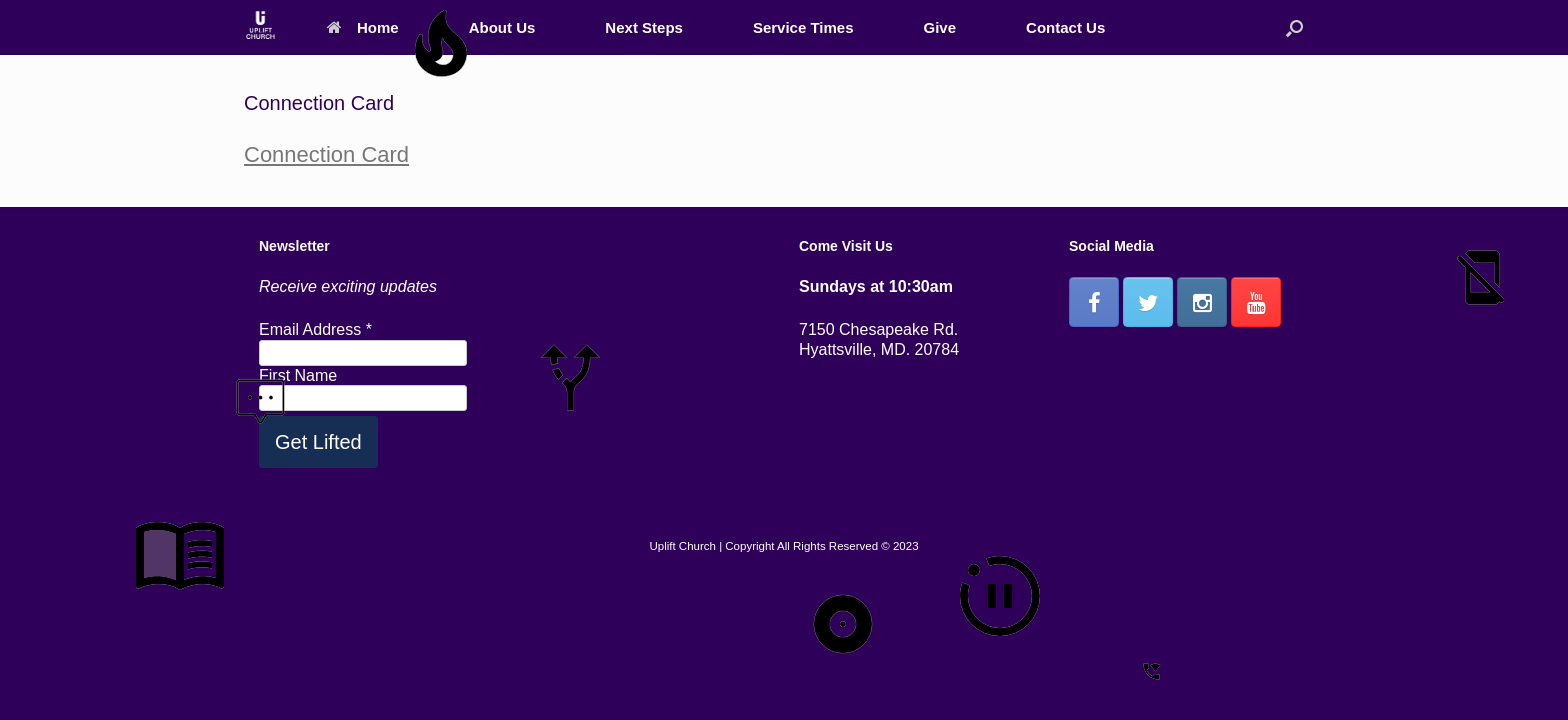 The image size is (1568, 720). What do you see at coordinates (1000, 596) in the screenshot?
I see `pause motion photo playback` at bounding box center [1000, 596].